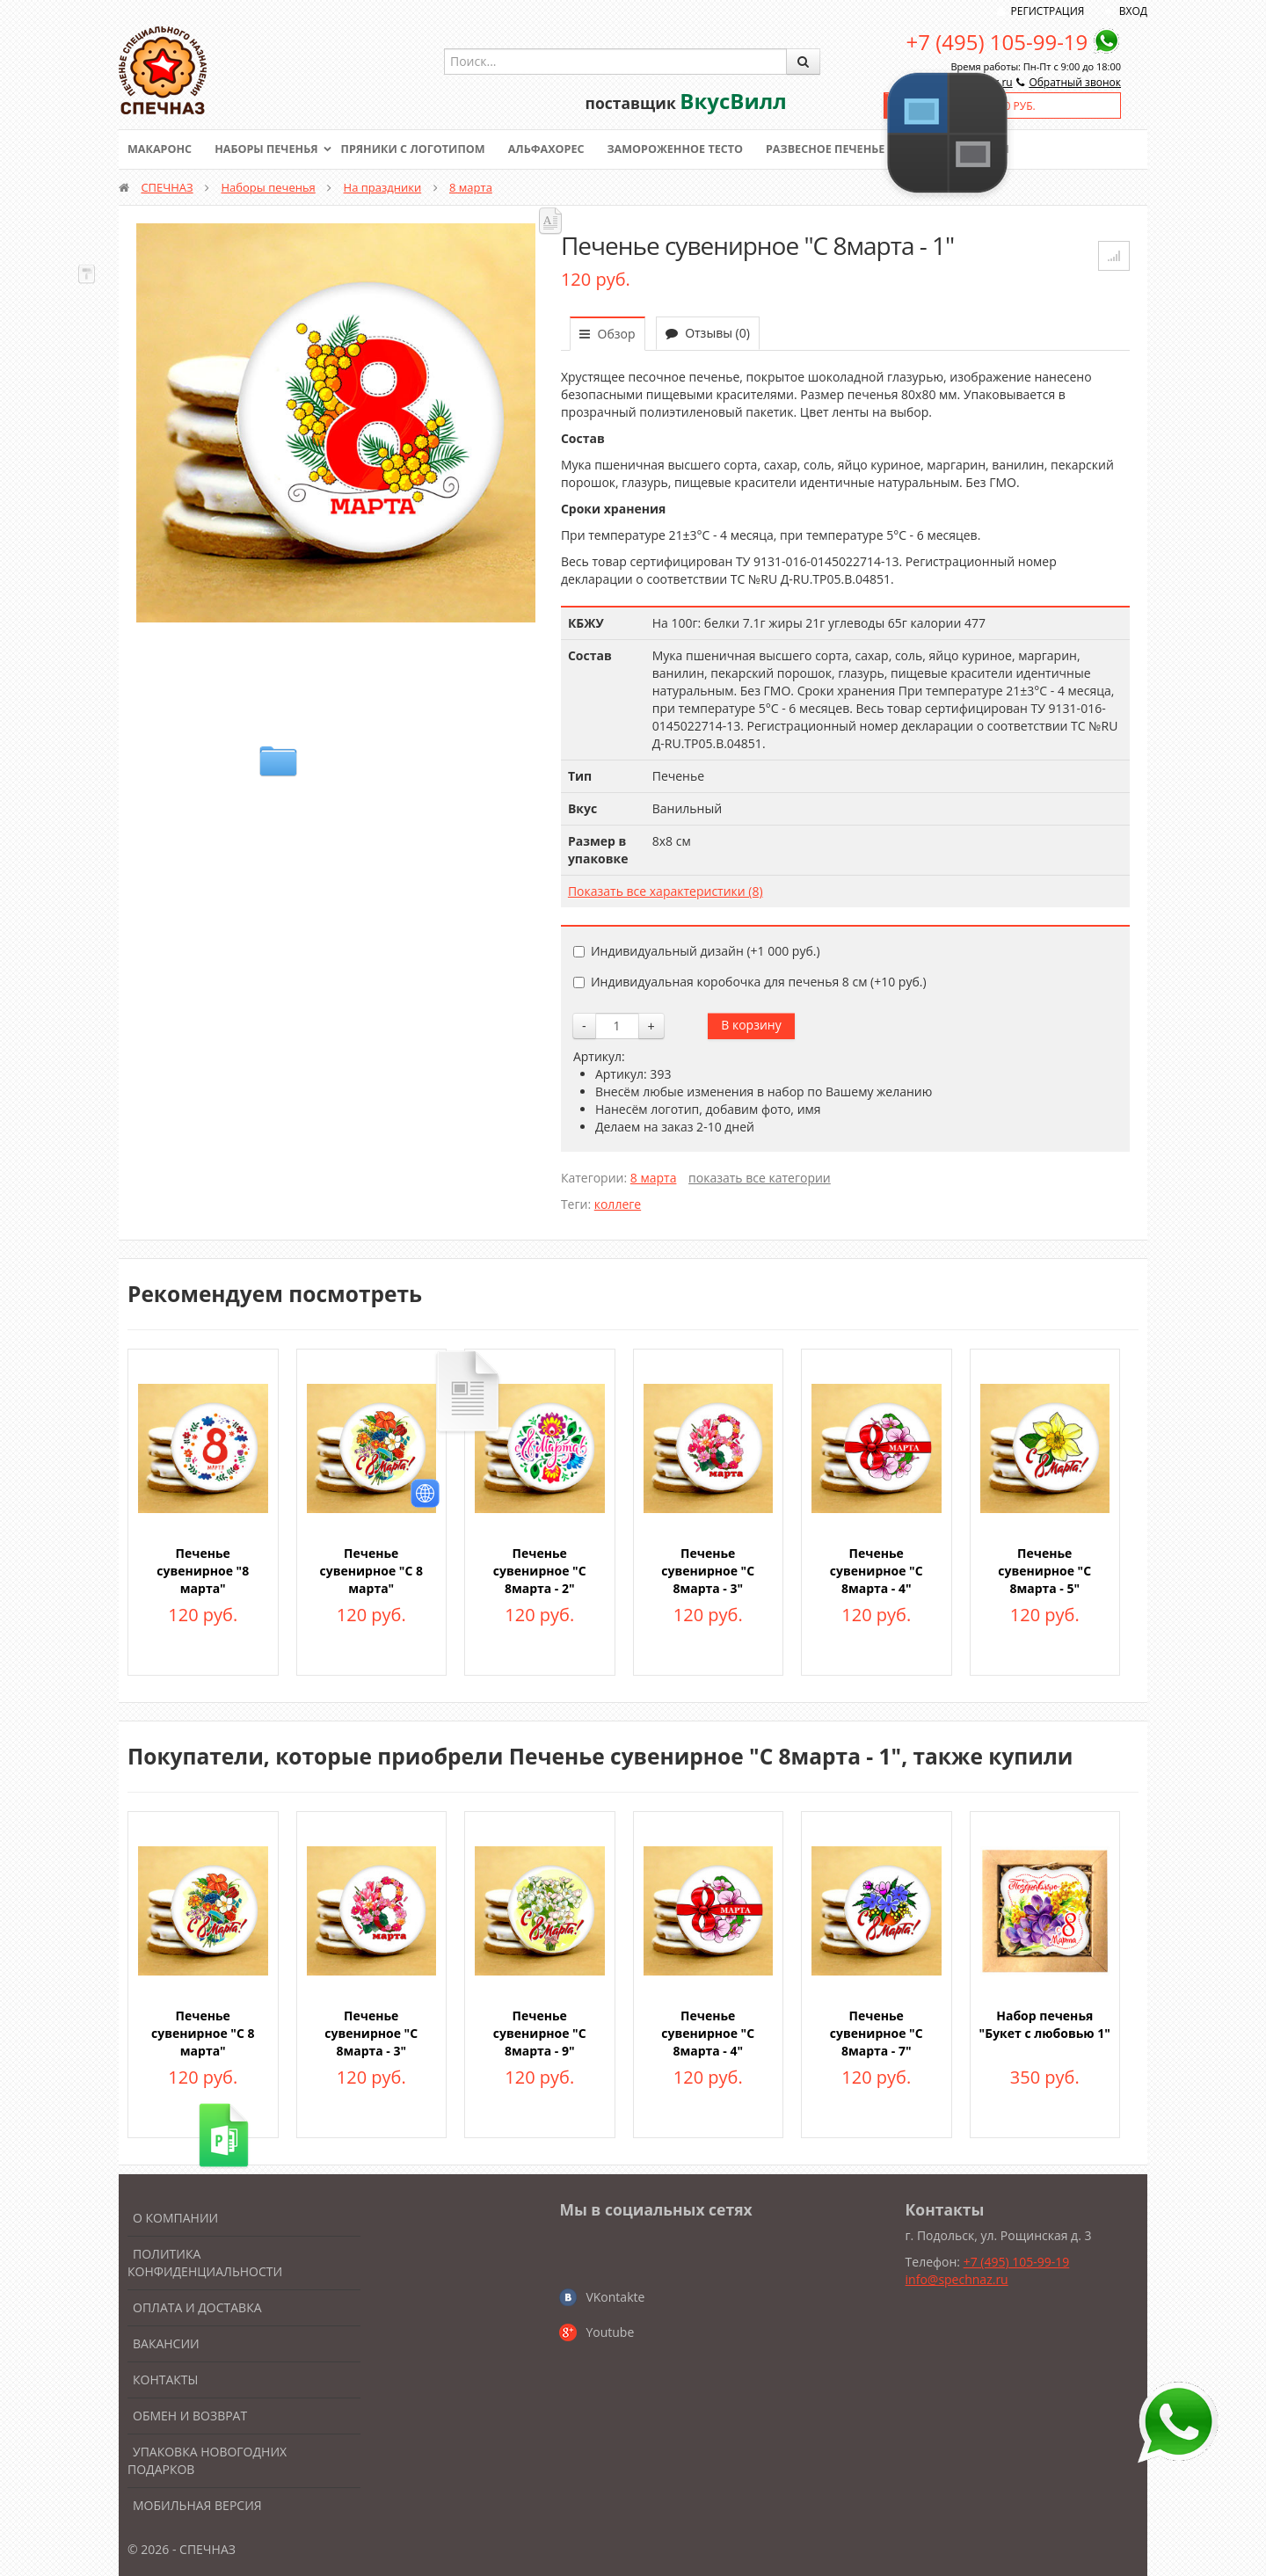  What do you see at coordinates (468, 1393) in the screenshot?
I see `a generic document or text file` at bounding box center [468, 1393].